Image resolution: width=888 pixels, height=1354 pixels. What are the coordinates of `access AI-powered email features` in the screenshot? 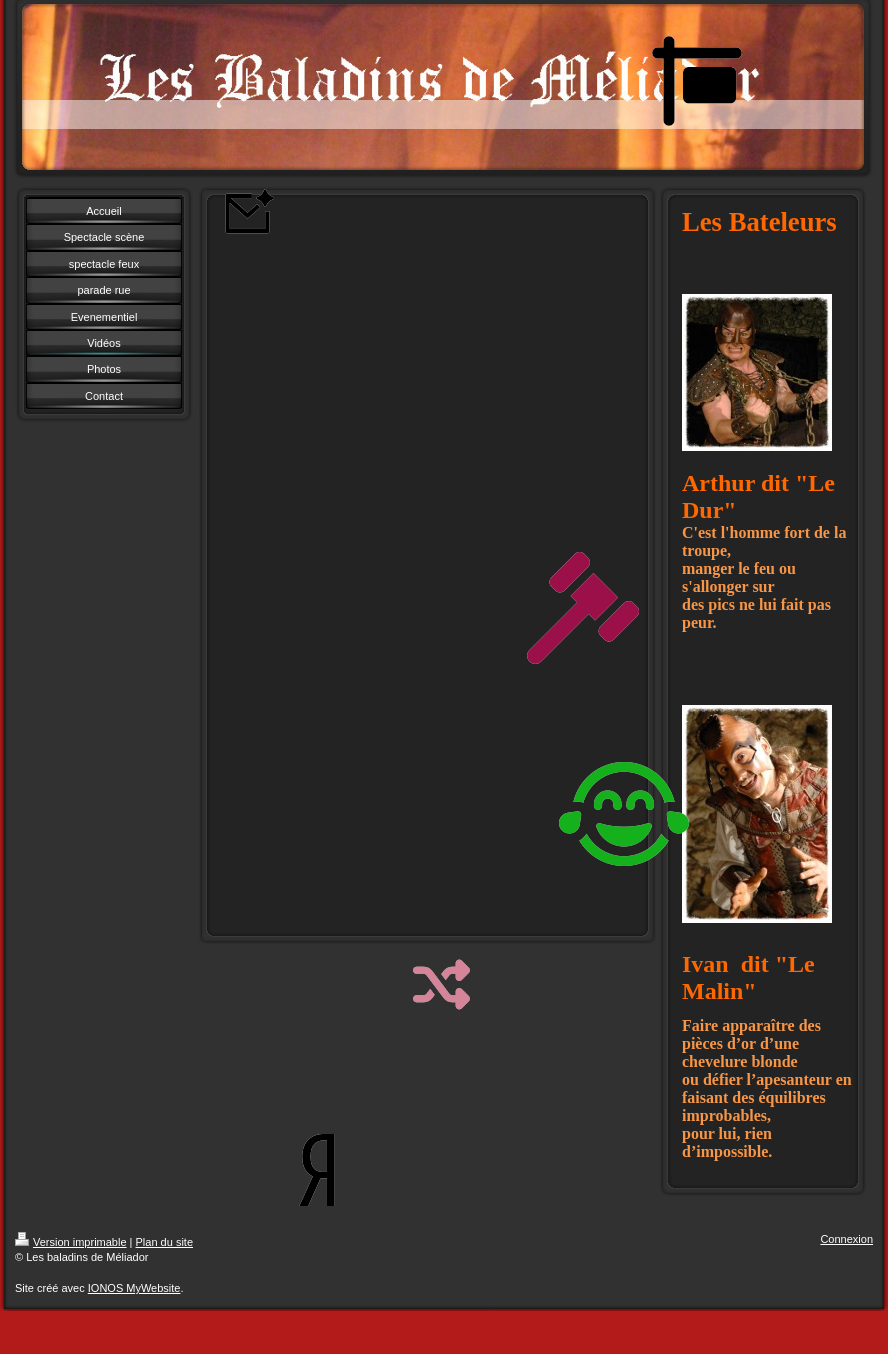 It's located at (247, 213).